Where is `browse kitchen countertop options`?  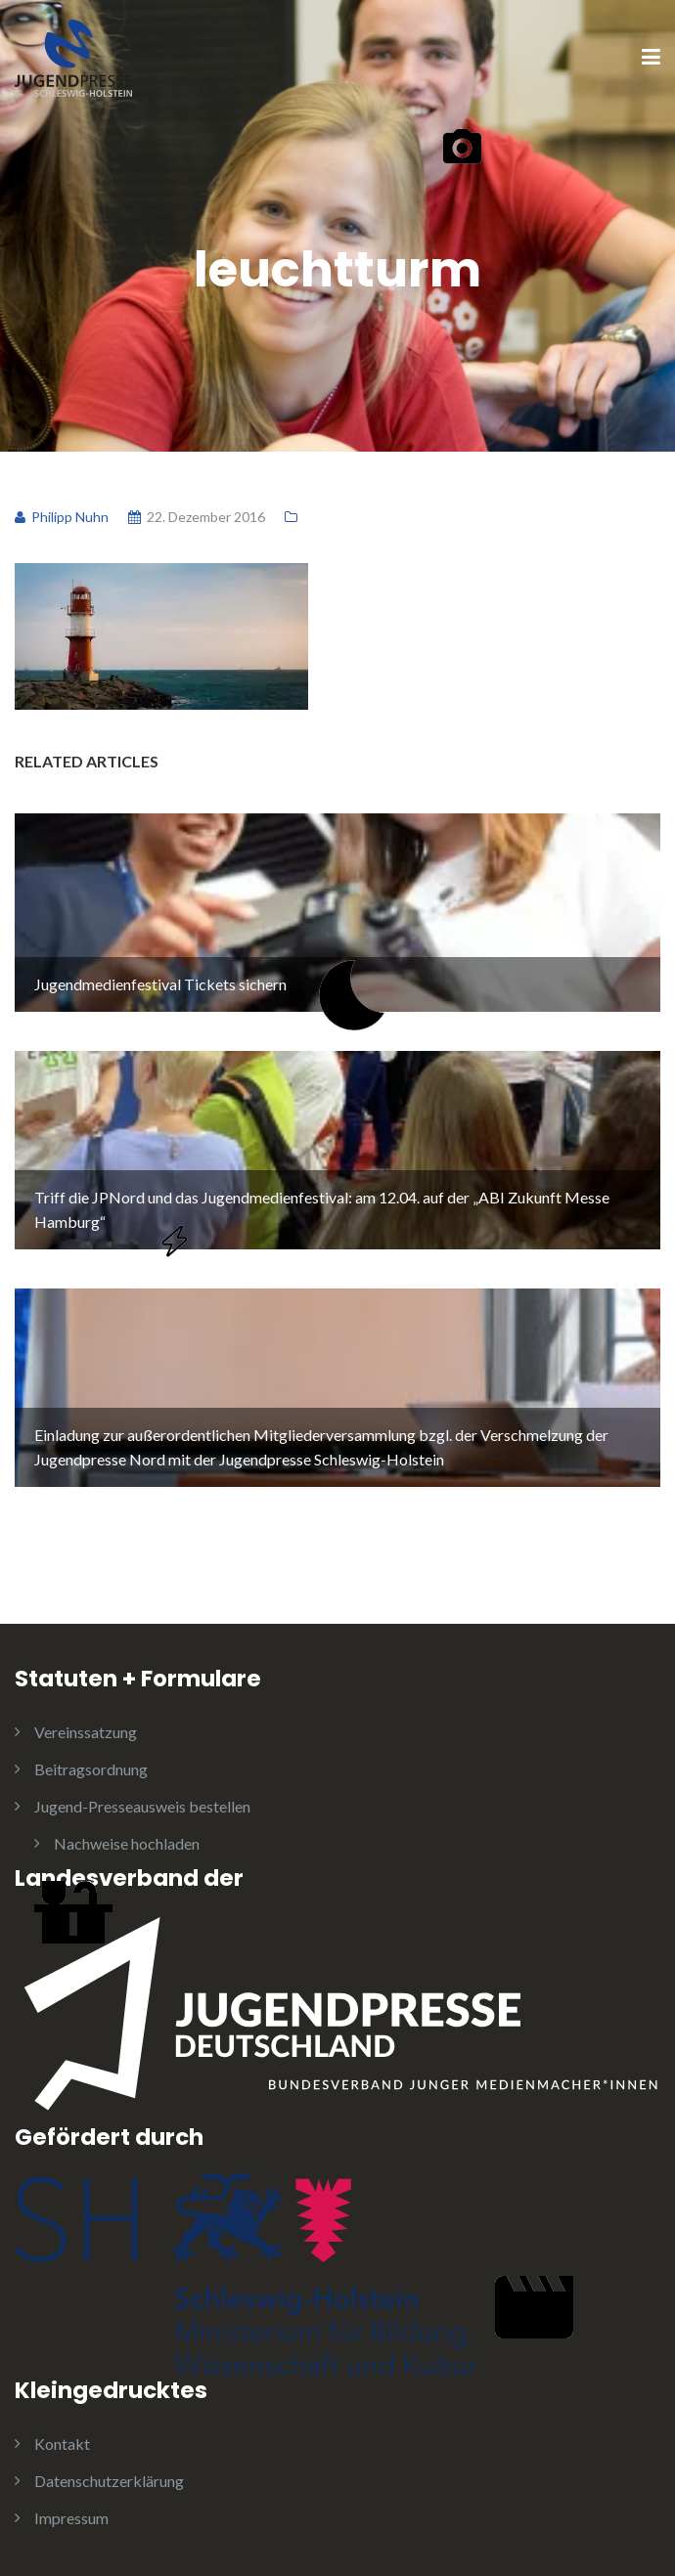 browse kitchen countertop options is located at coordinates (73, 1912).